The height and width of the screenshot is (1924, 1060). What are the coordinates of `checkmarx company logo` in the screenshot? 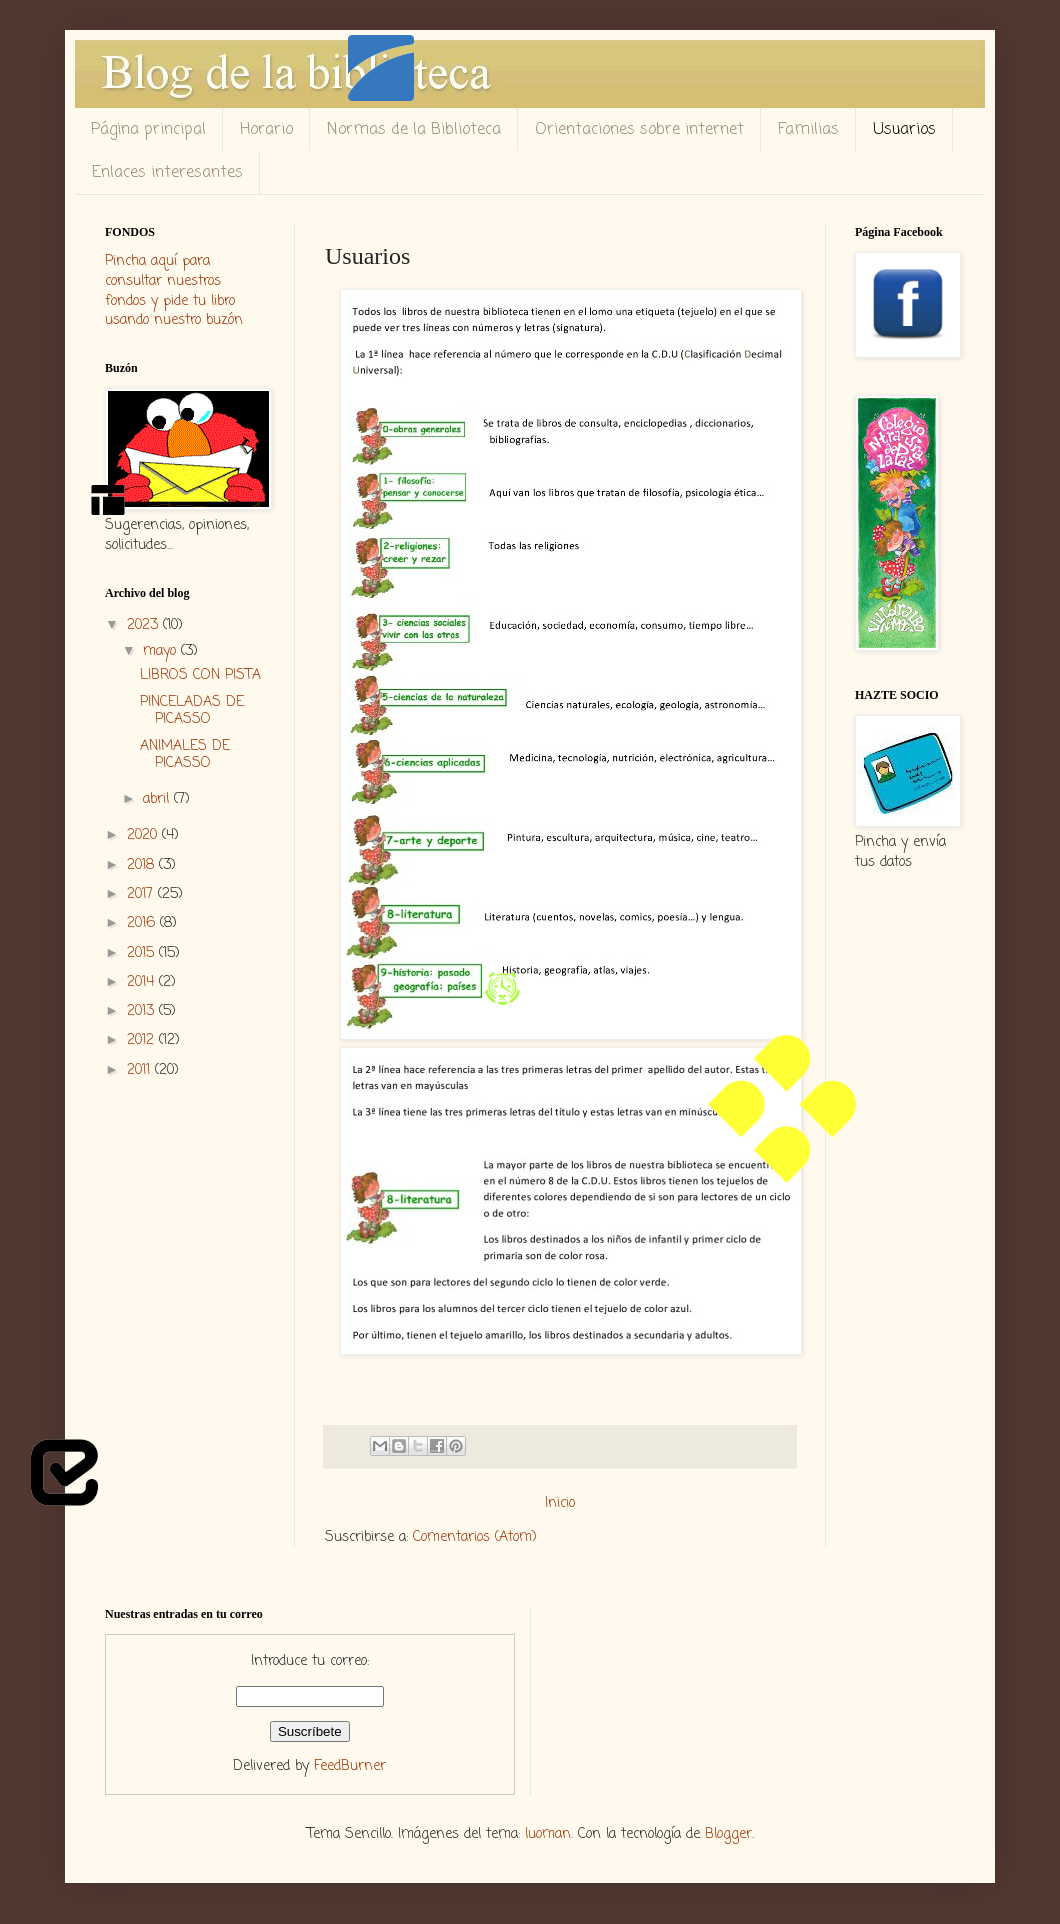 It's located at (64, 1472).